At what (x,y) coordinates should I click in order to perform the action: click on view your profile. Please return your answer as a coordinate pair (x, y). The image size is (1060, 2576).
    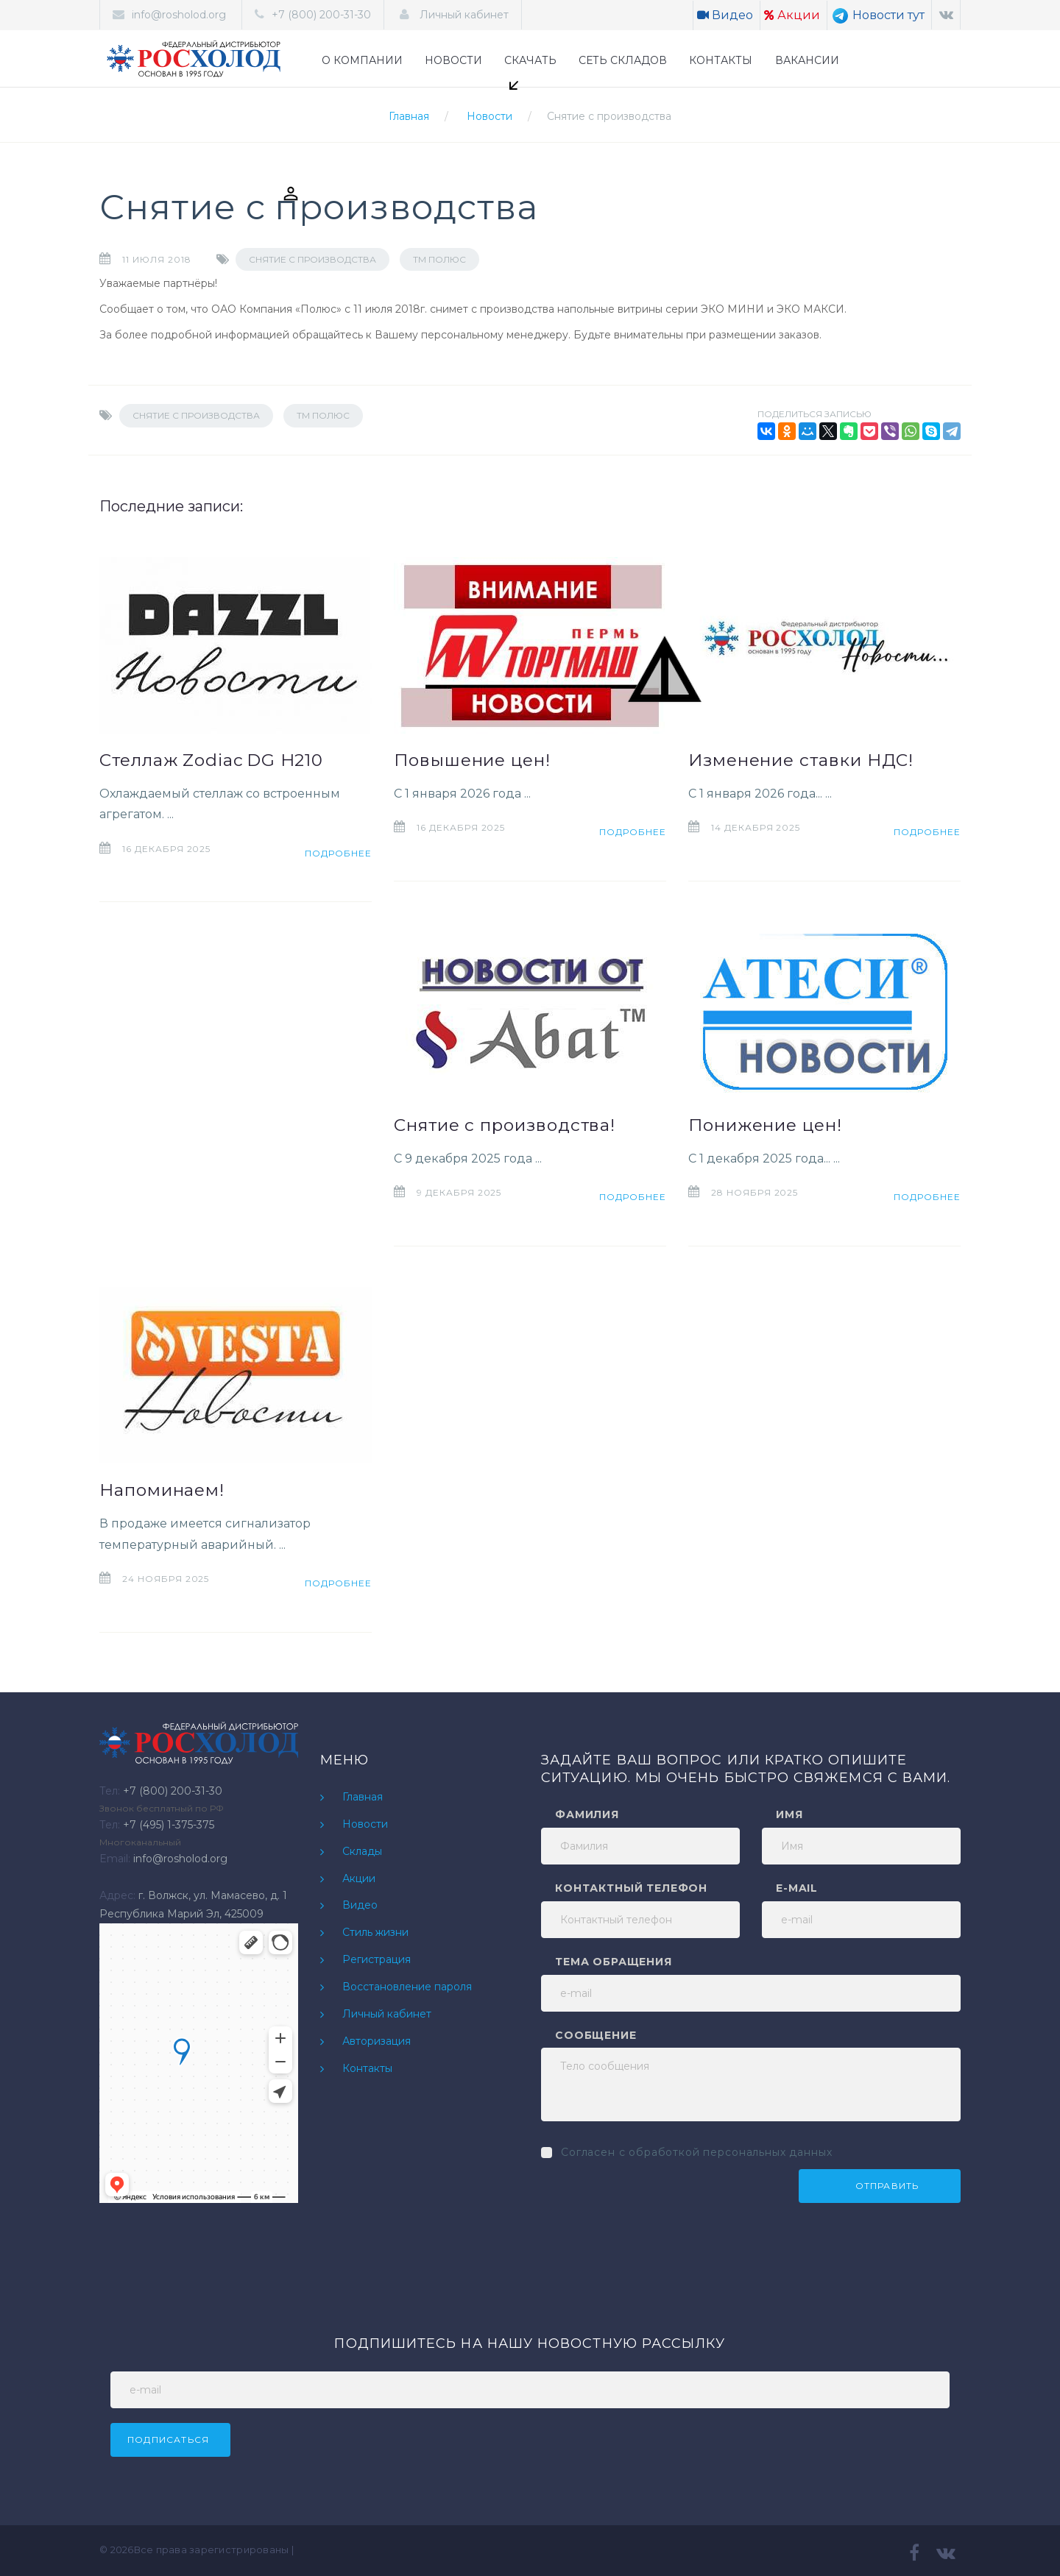
    Looking at the image, I should click on (291, 194).